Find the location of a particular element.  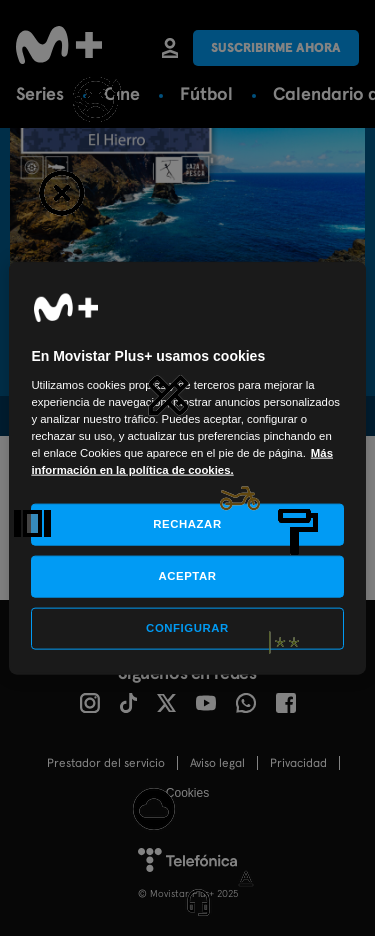

format or style text is located at coordinates (246, 879).